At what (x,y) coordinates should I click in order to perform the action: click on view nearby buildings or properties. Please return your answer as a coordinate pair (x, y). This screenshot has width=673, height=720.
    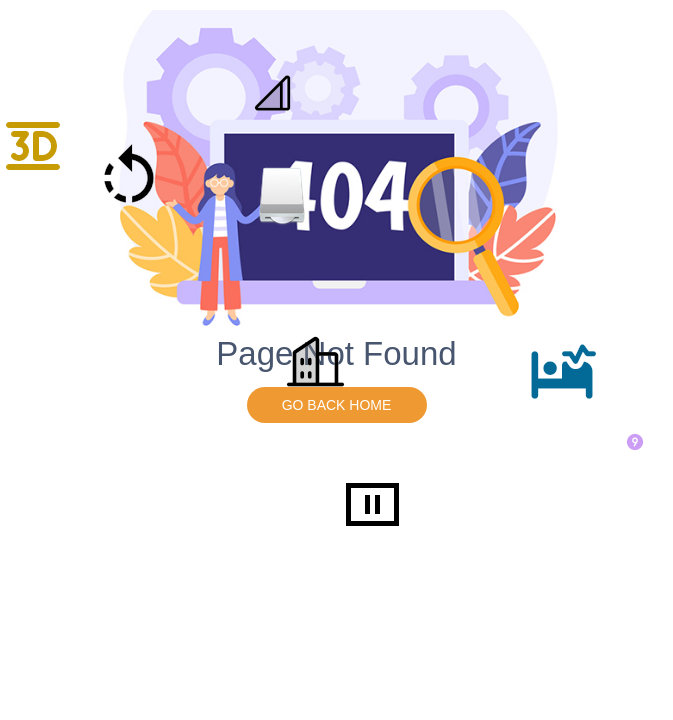
    Looking at the image, I should click on (315, 363).